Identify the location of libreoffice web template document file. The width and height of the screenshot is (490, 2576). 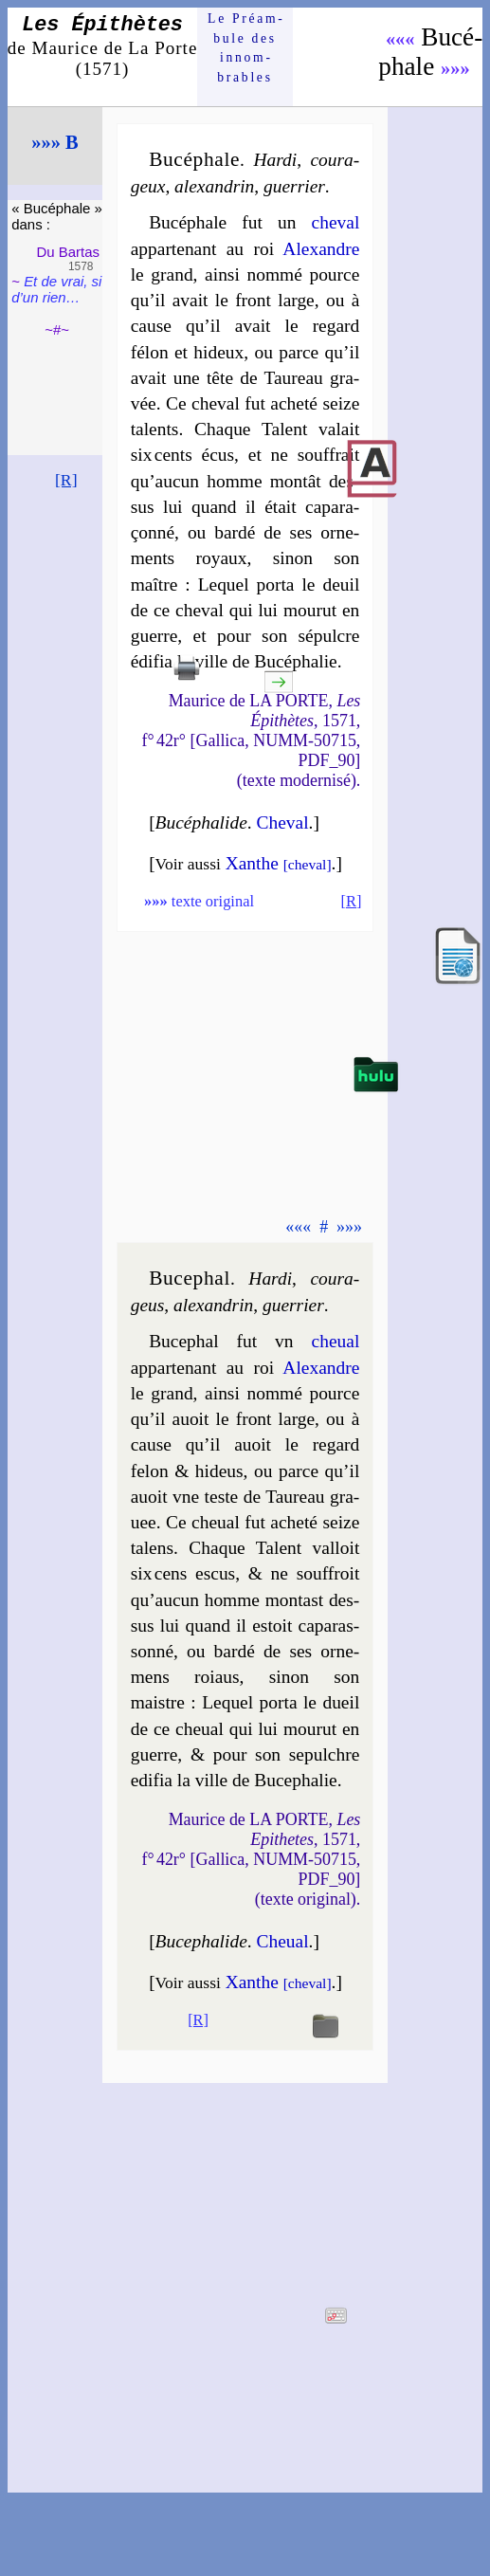
(458, 956).